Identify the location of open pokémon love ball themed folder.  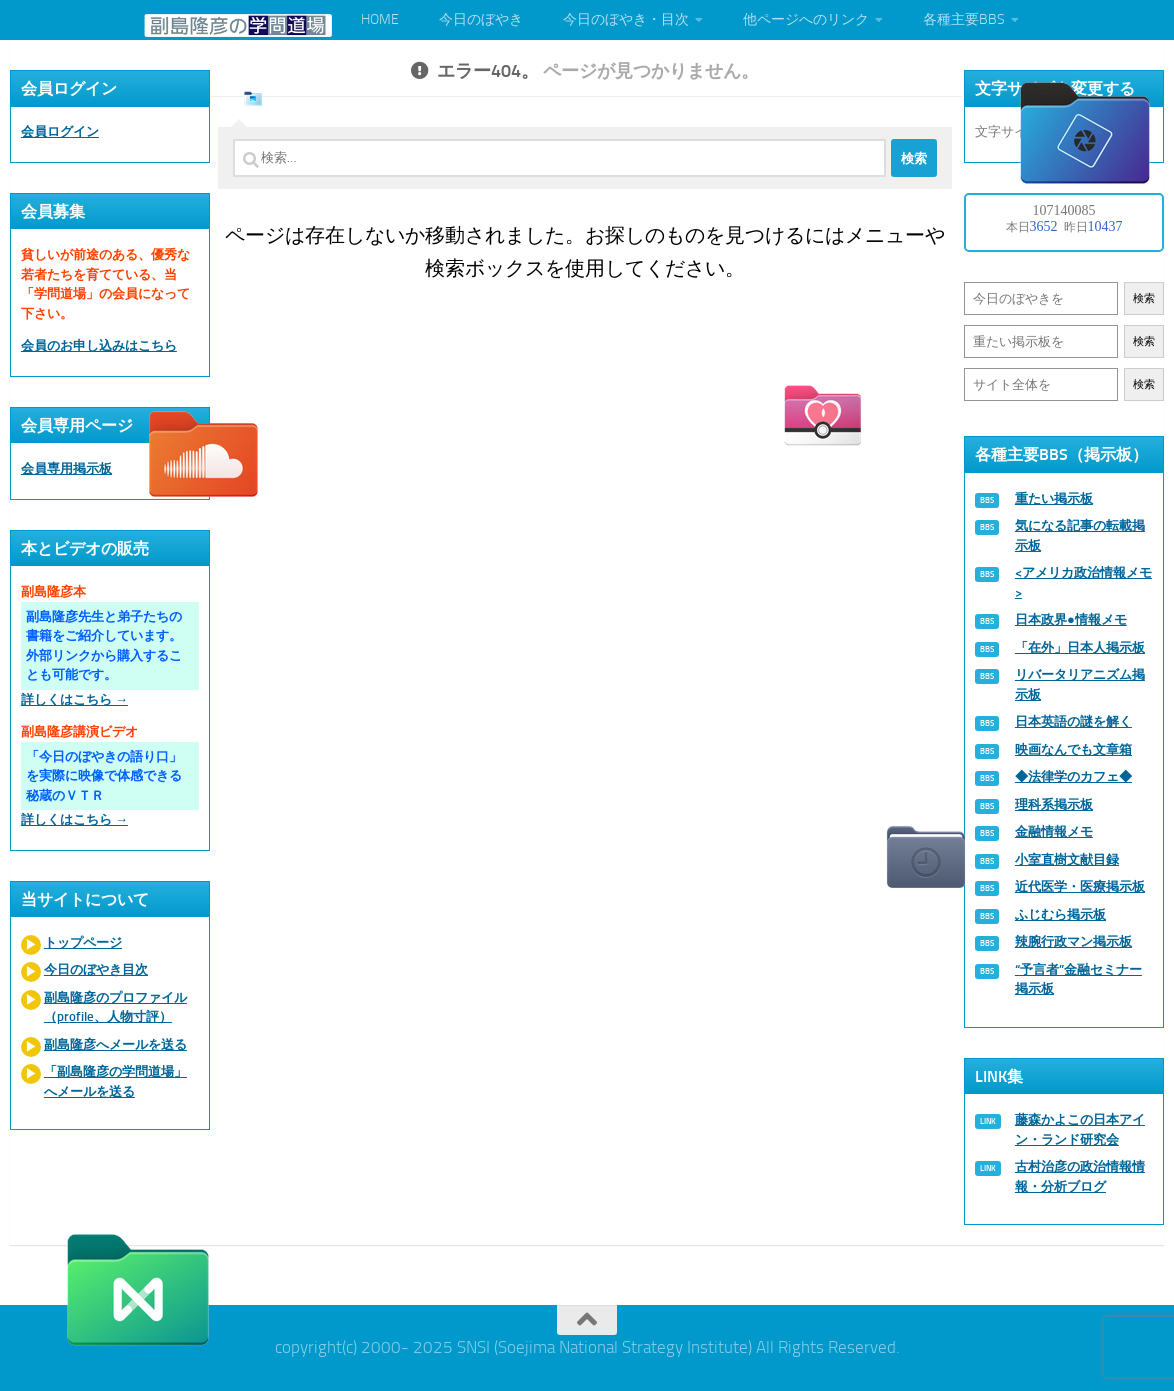
(822, 417).